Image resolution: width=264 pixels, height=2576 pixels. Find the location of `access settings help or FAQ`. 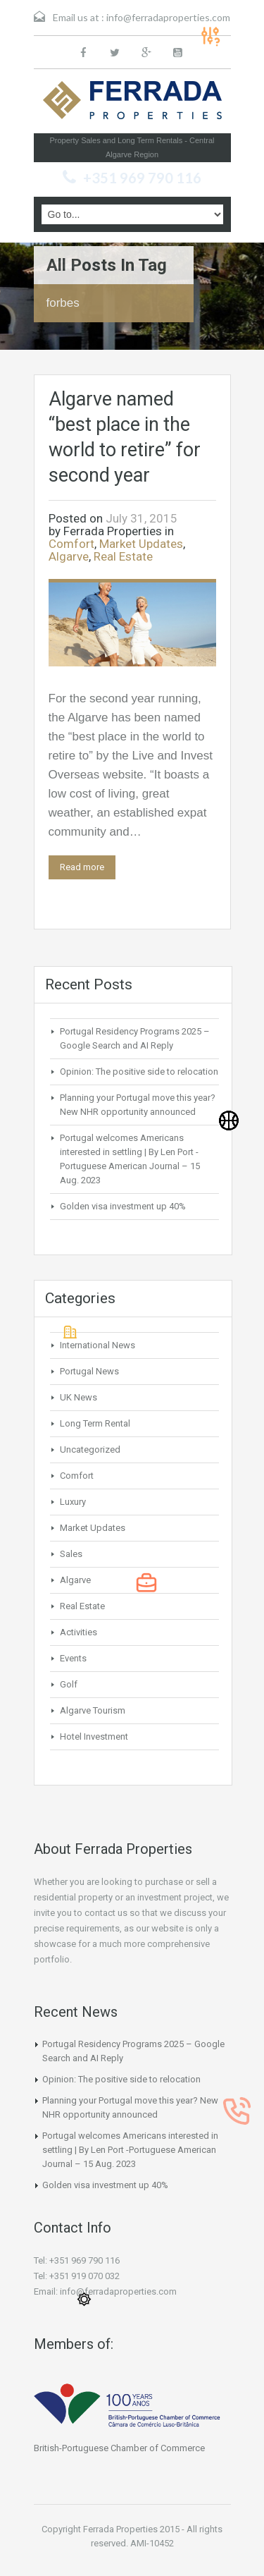

access settings help or FAQ is located at coordinates (210, 35).